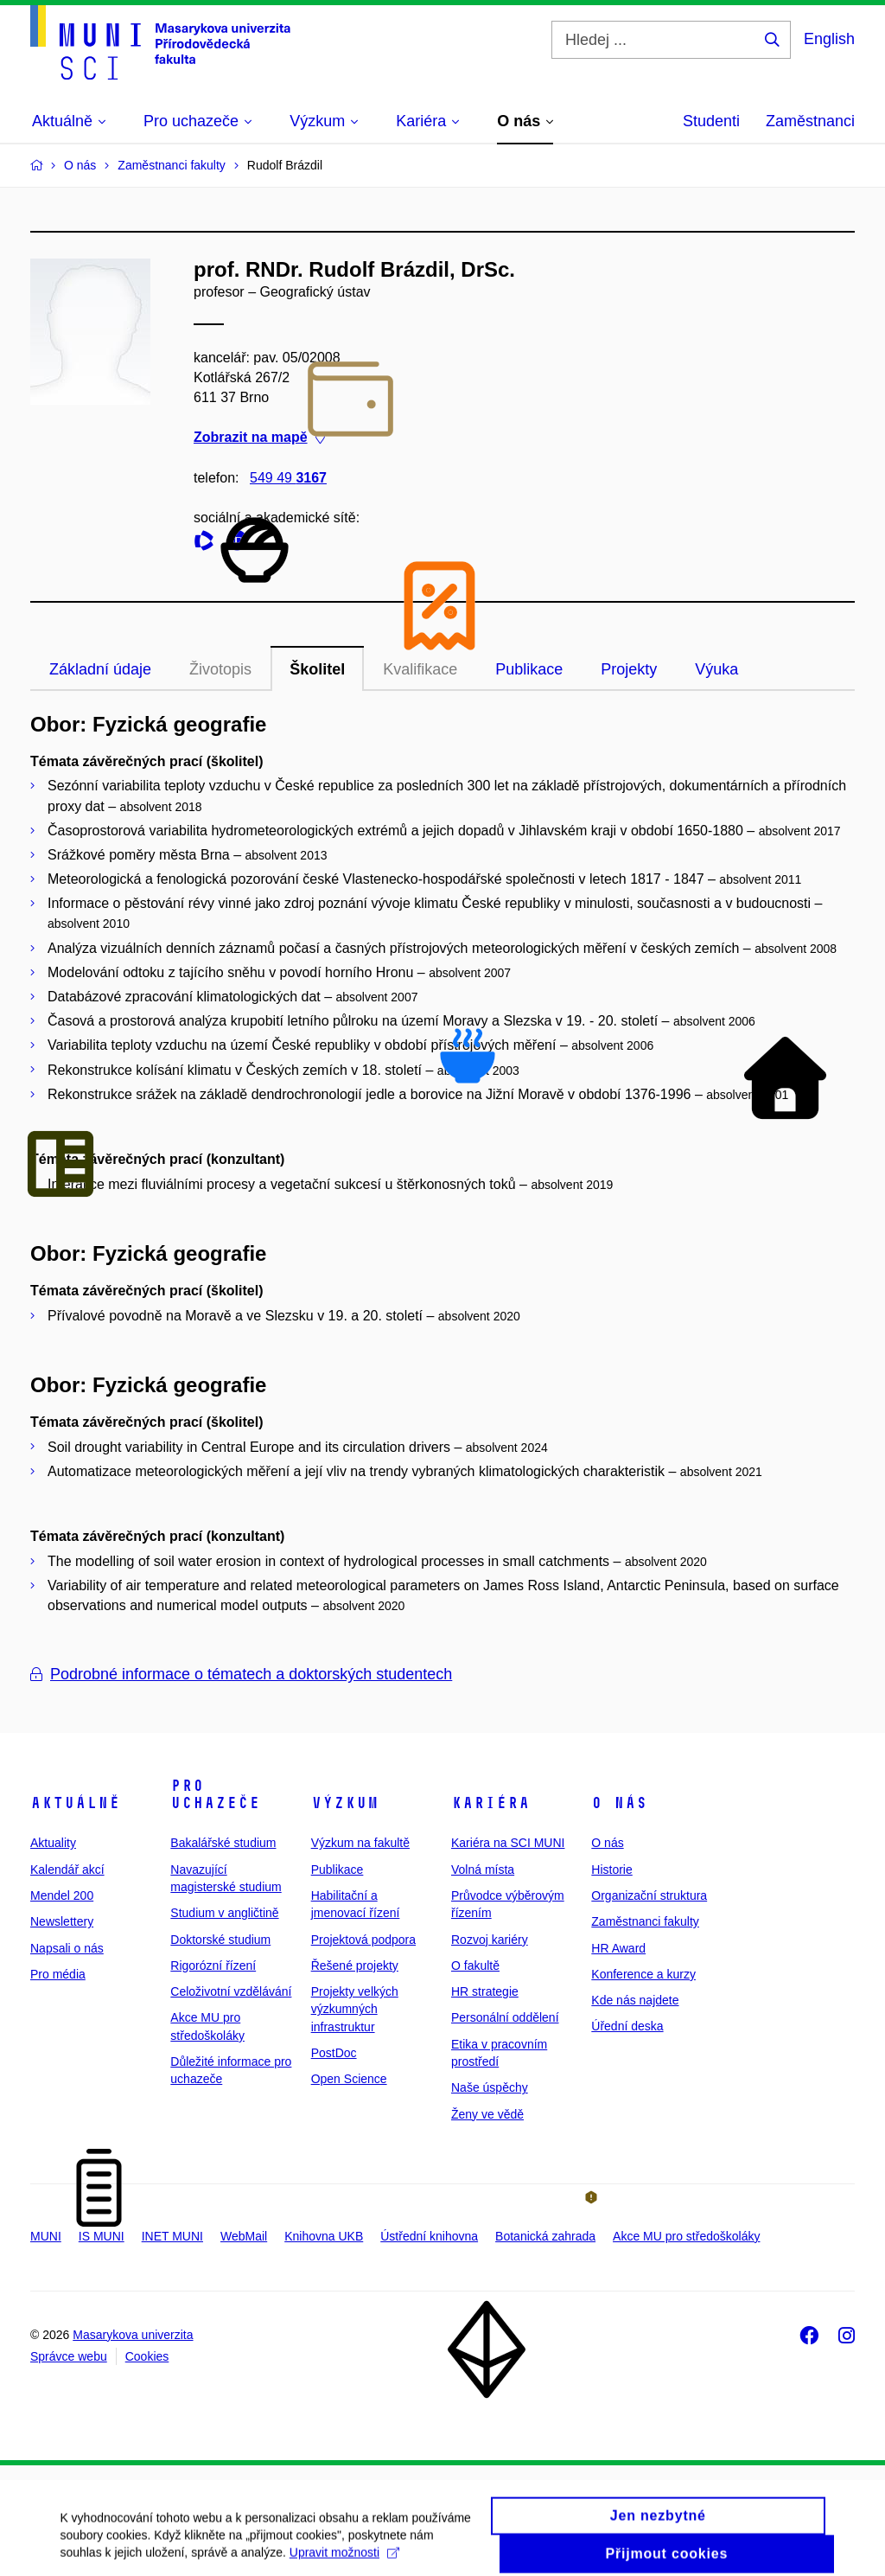 The width and height of the screenshot is (885, 2576). What do you see at coordinates (468, 1056) in the screenshot?
I see `view hot food or soup options` at bounding box center [468, 1056].